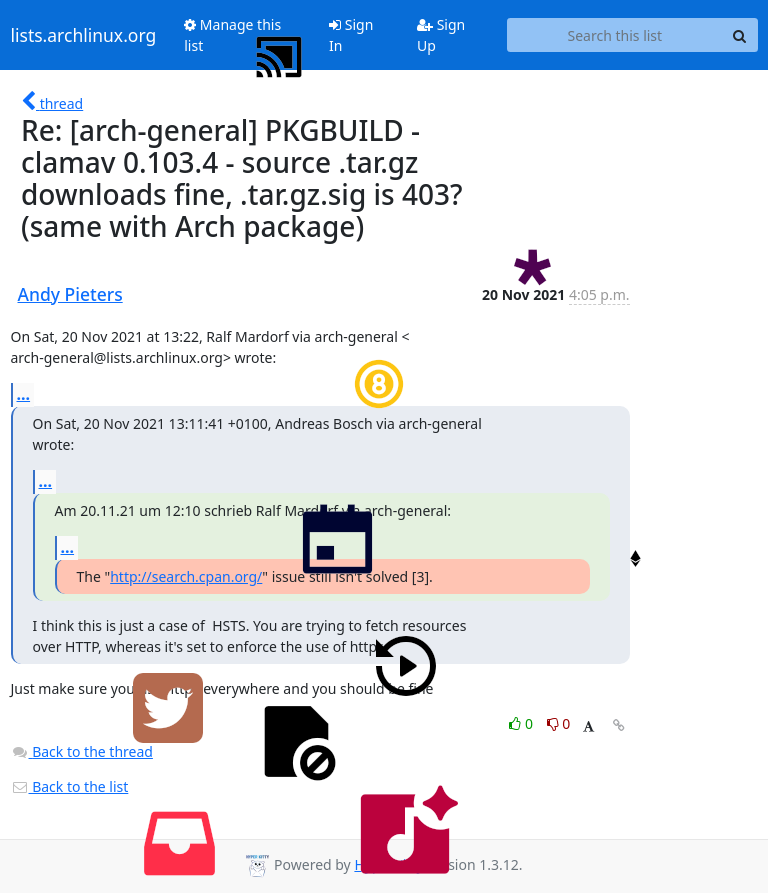  Describe the element at coordinates (405, 834) in the screenshot. I see `ai-powered music or audio generation` at that location.